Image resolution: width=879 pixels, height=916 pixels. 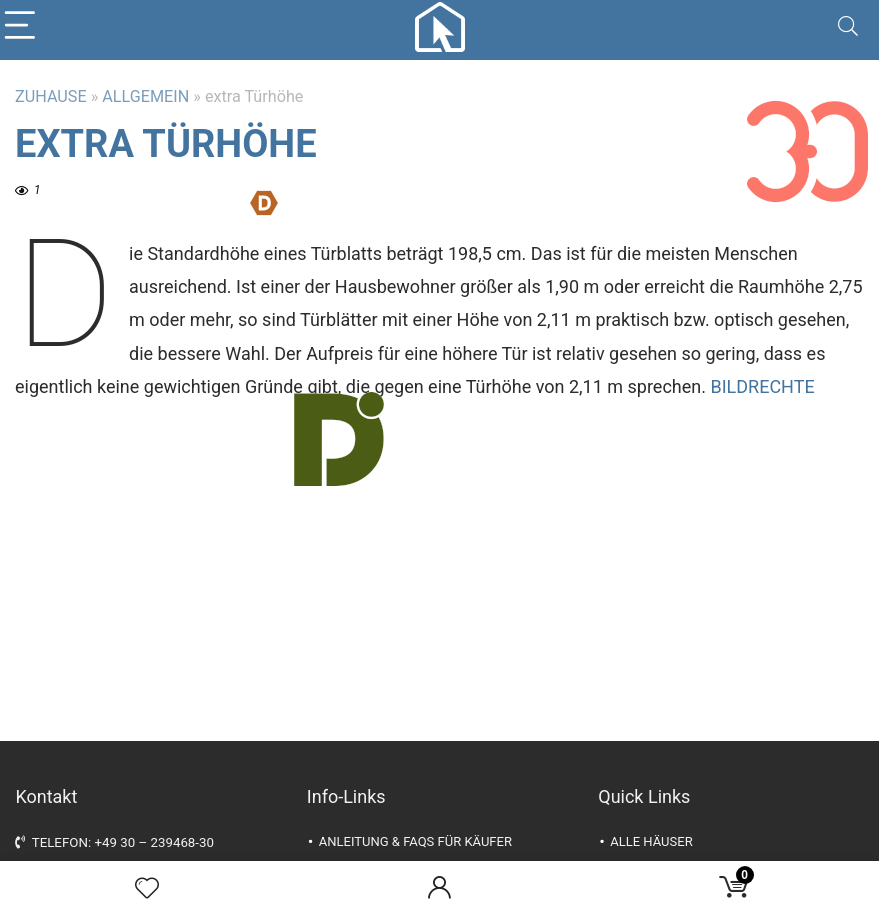 What do you see at coordinates (339, 439) in the screenshot?
I see `open Dolibarr ERP/CRM application` at bounding box center [339, 439].